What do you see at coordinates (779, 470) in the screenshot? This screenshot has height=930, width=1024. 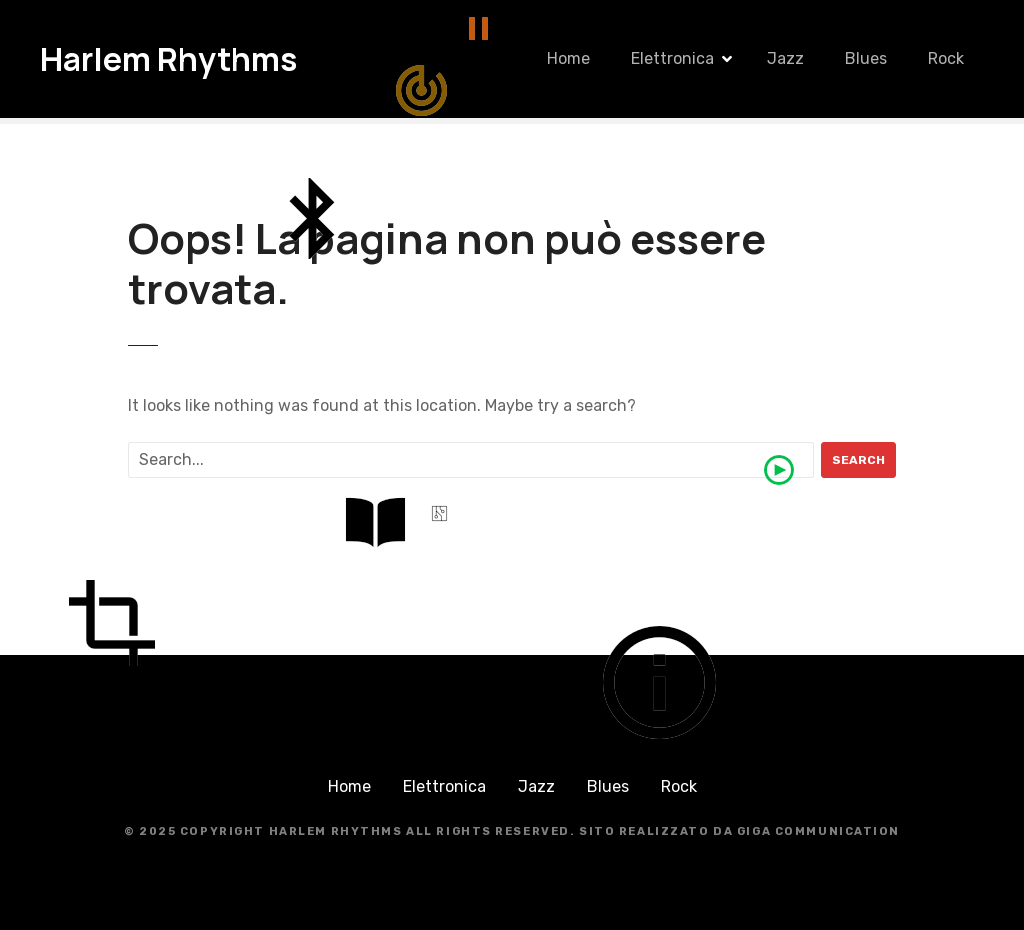 I see `play media or video content` at bounding box center [779, 470].